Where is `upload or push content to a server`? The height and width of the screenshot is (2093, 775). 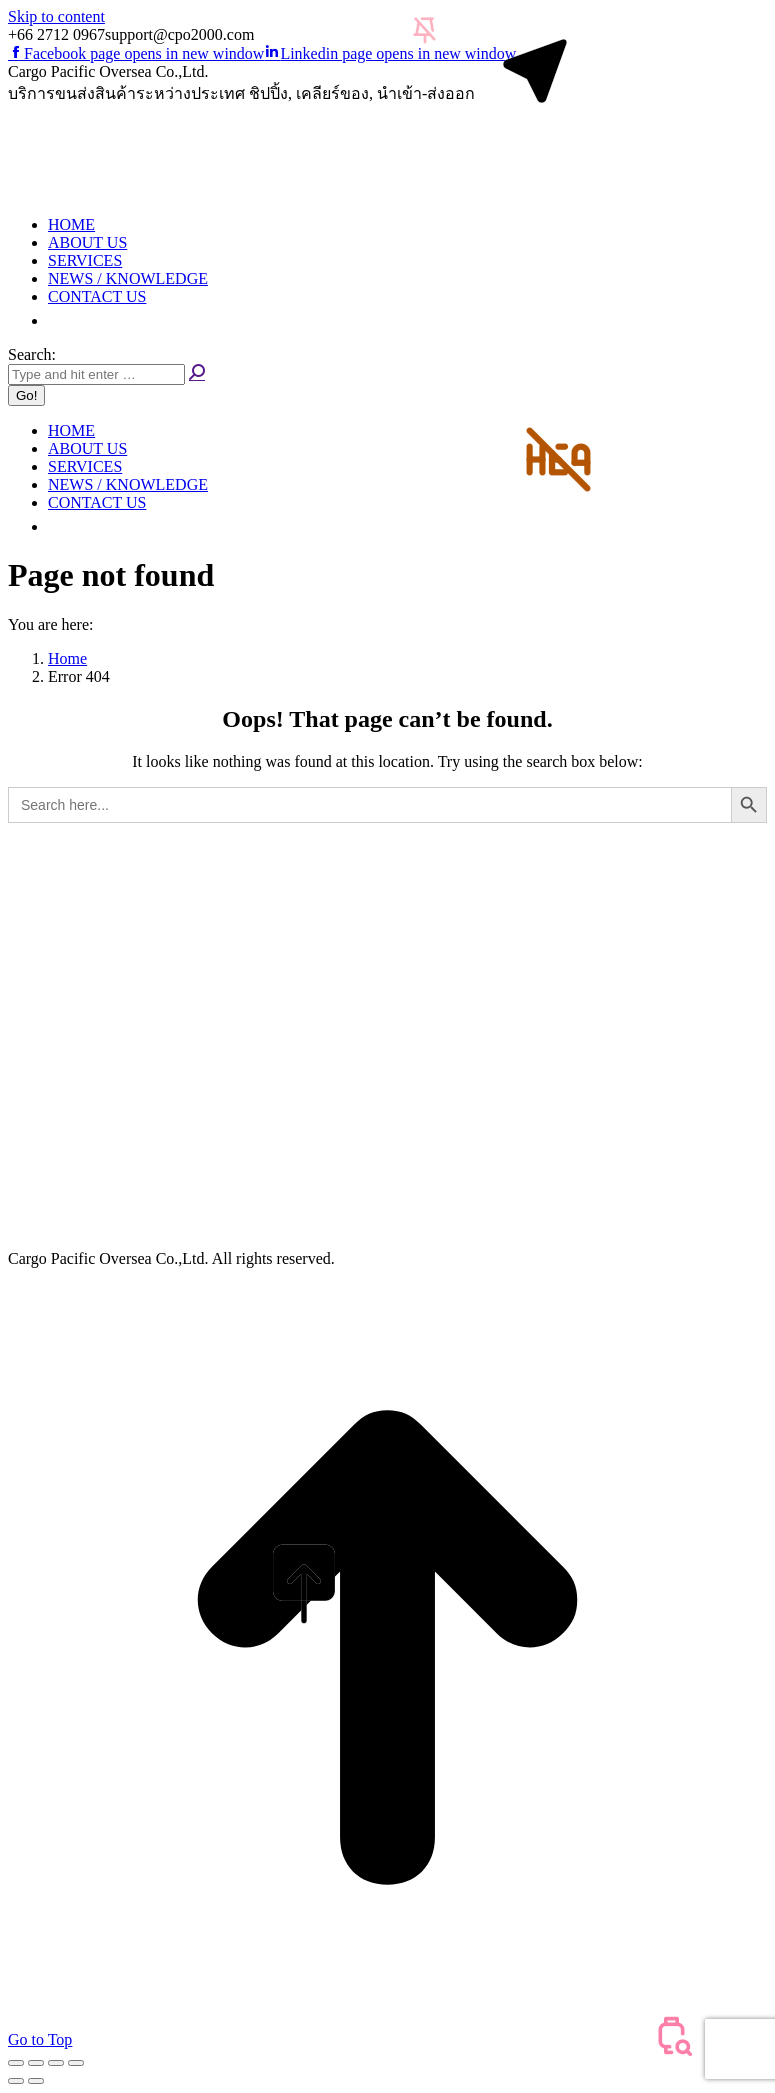 upload or push content to a server is located at coordinates (304, 1584).